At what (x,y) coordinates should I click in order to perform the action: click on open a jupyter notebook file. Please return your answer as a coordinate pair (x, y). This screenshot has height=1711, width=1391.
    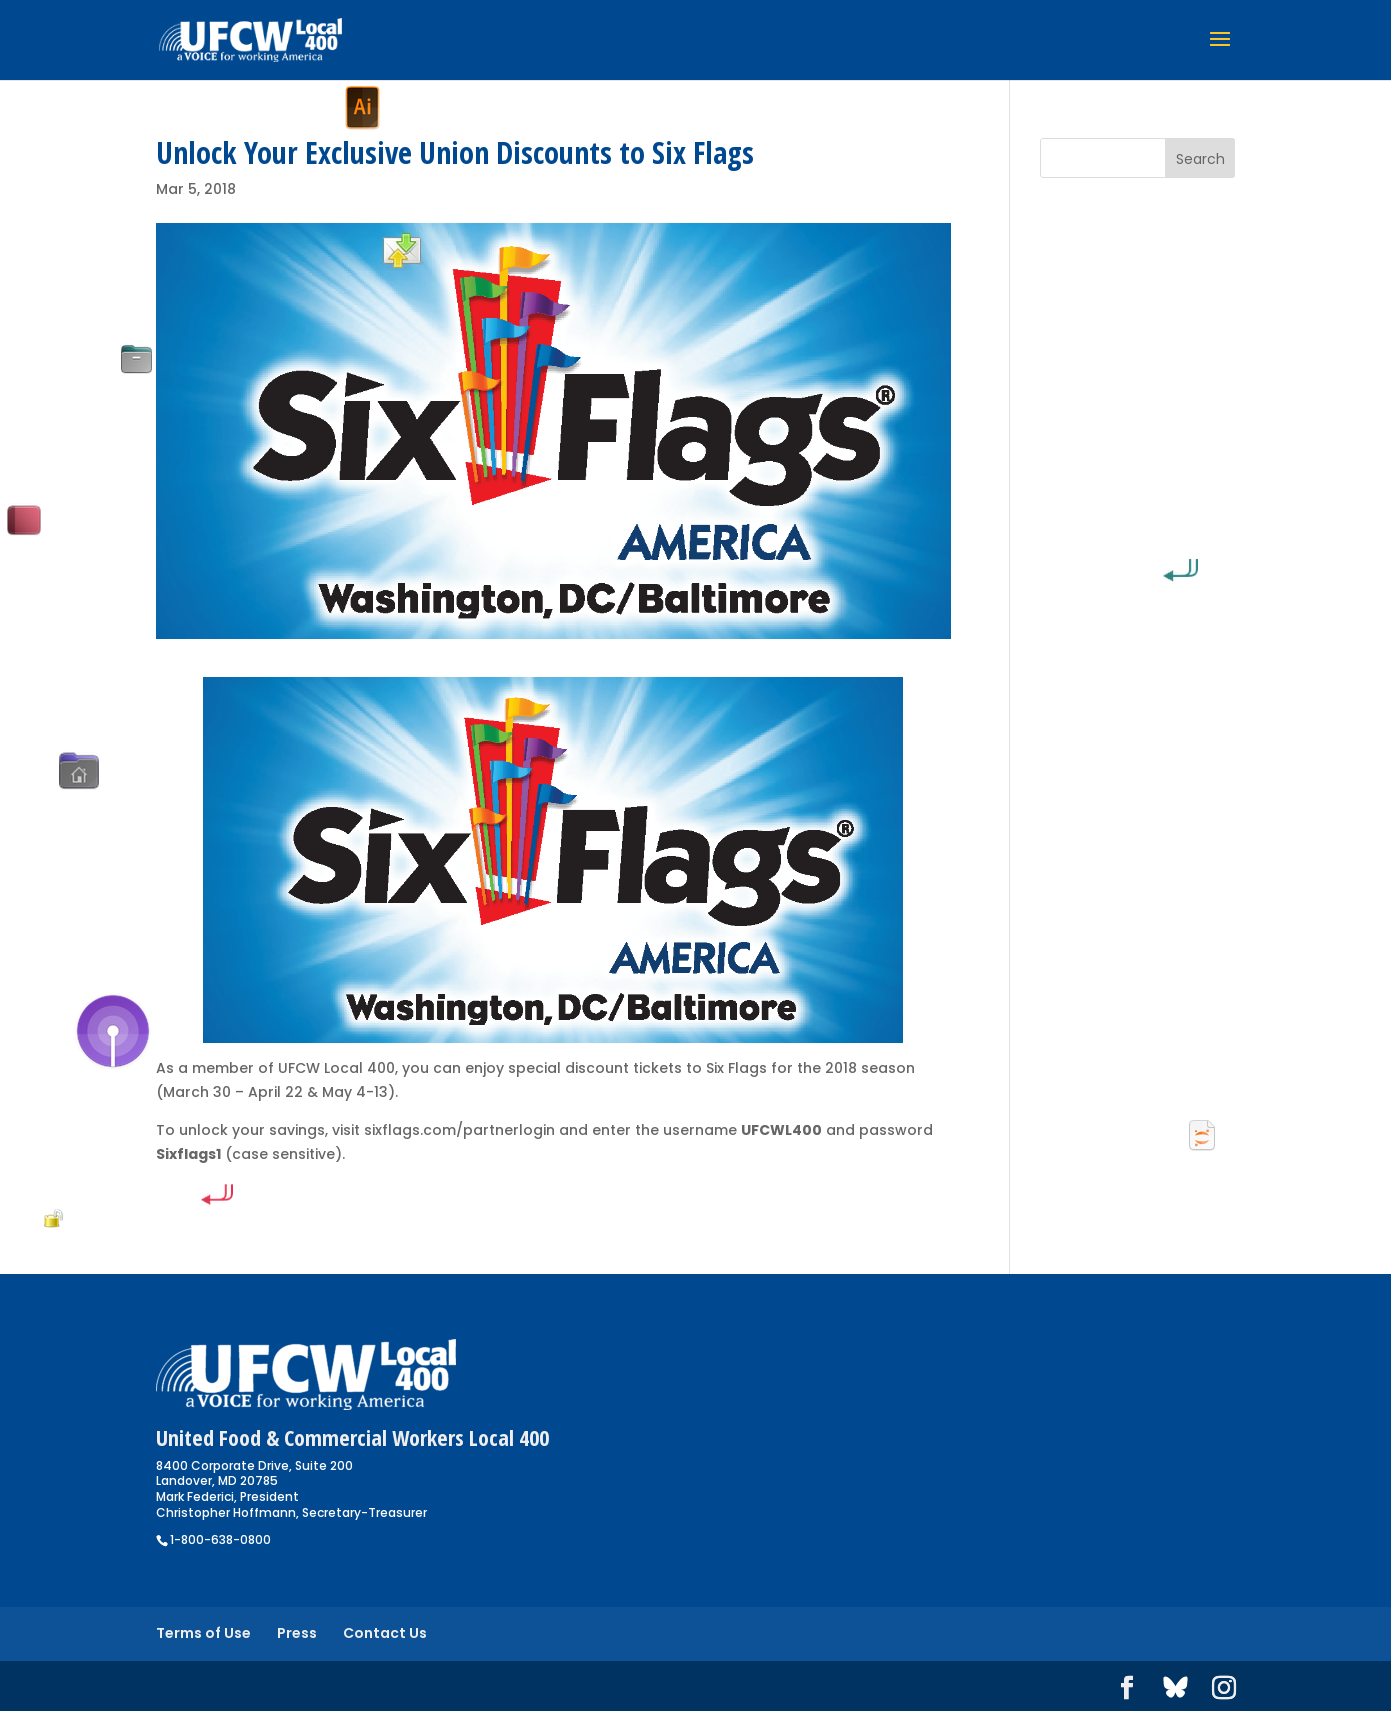
    Looking at the image, I should click on (1202, 1135).